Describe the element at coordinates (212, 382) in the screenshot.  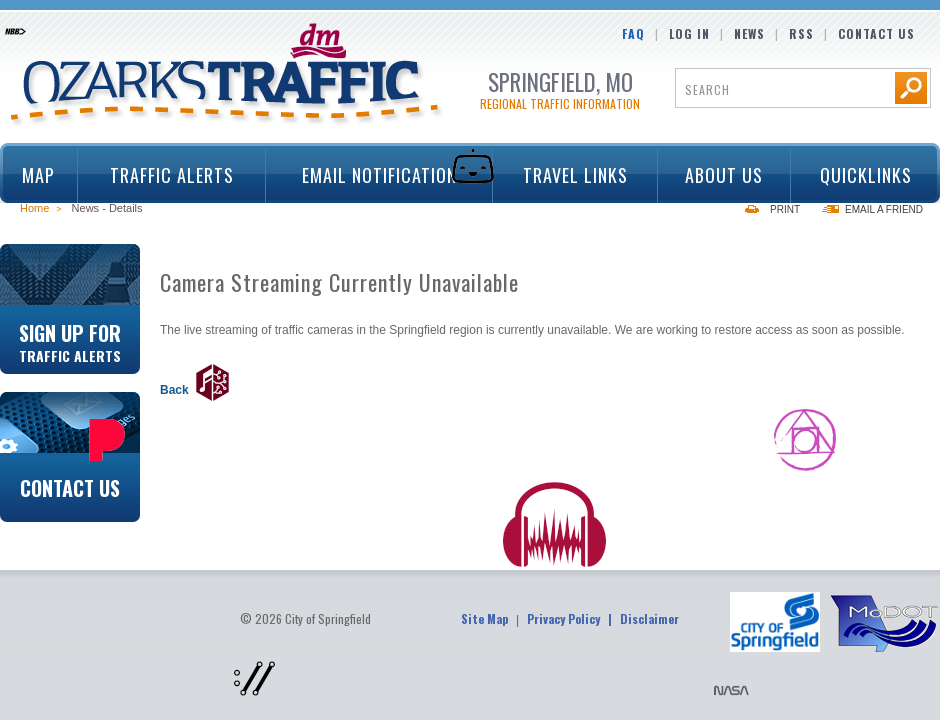
I see `link to MusicBrainz music database` at that location.